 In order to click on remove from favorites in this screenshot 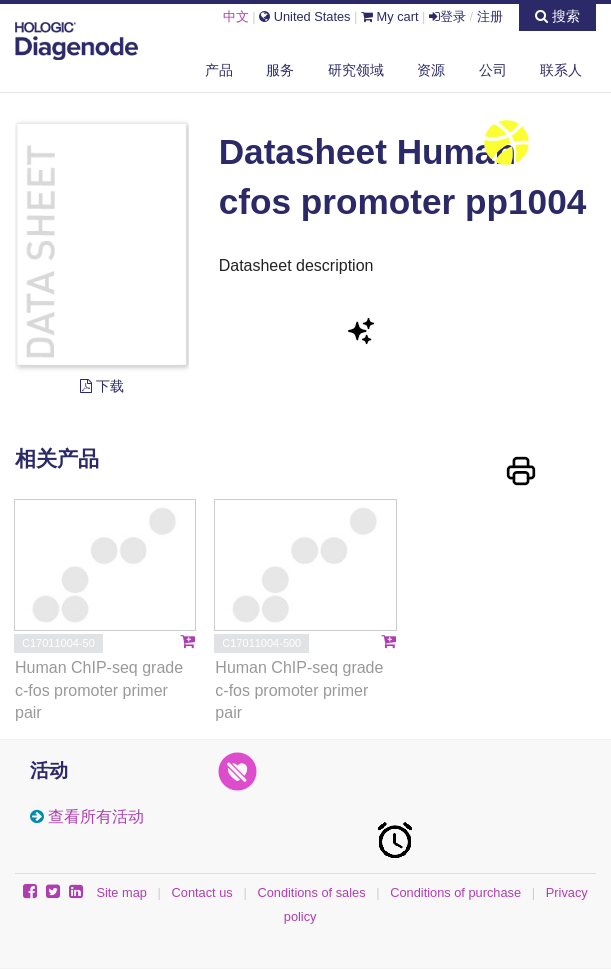, I will do `click(237, 771)`.